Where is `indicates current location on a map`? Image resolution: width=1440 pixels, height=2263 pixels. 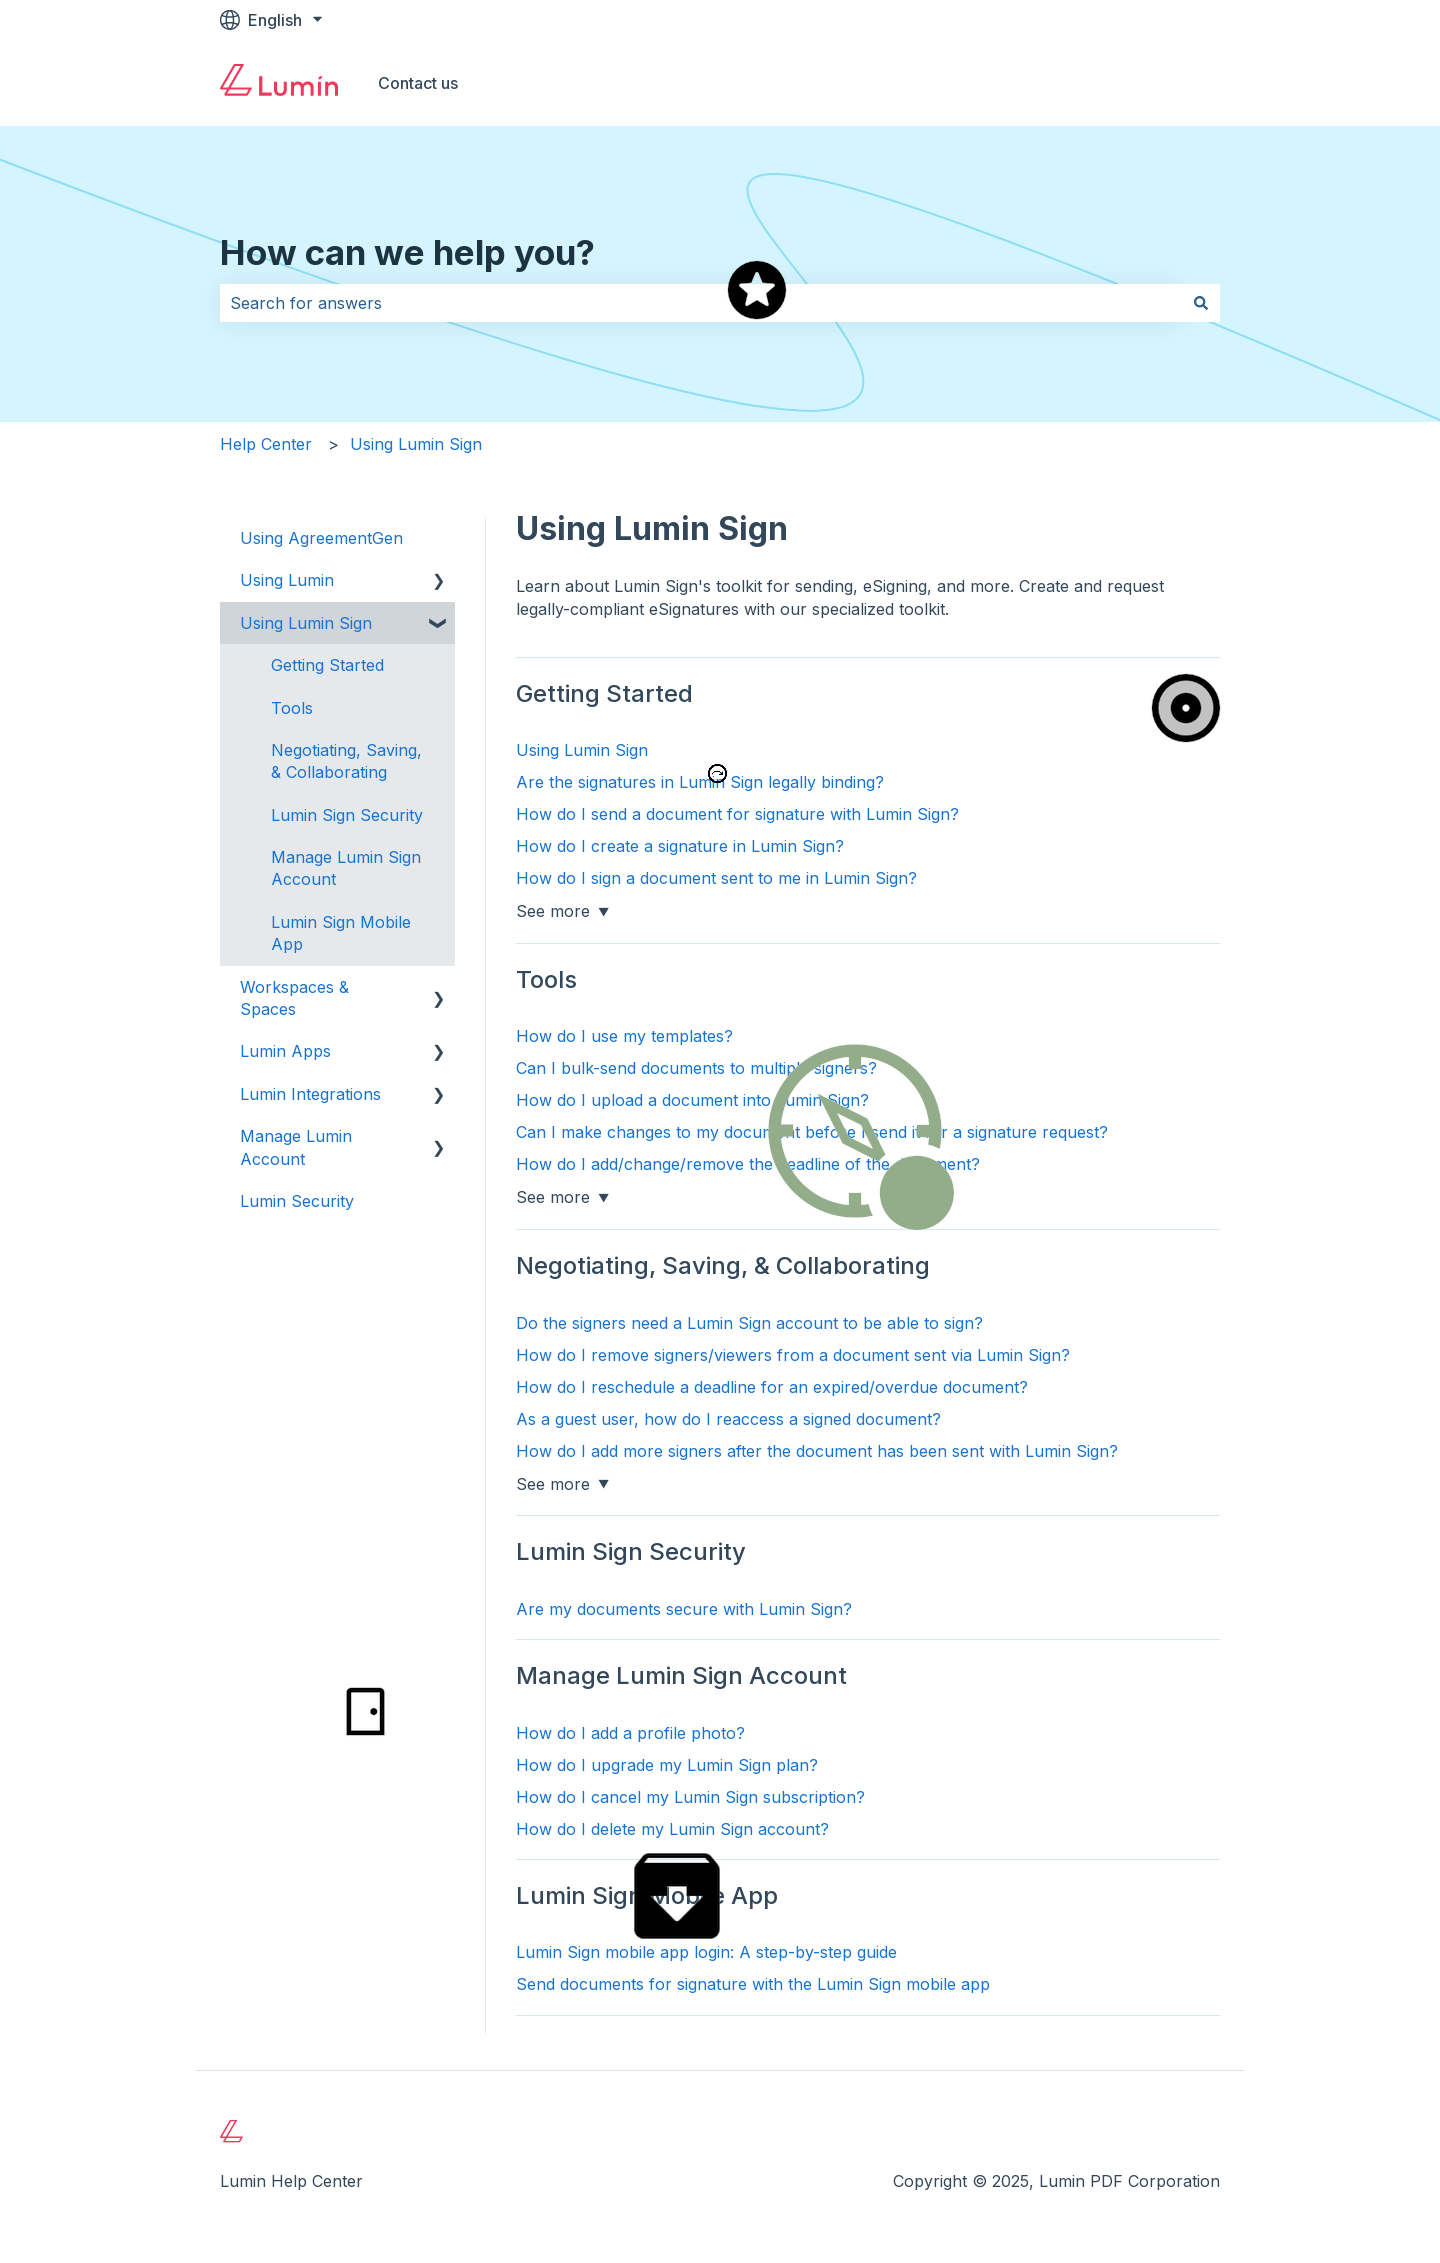 indicates current location on a map is located at coordinates (855, 1131).